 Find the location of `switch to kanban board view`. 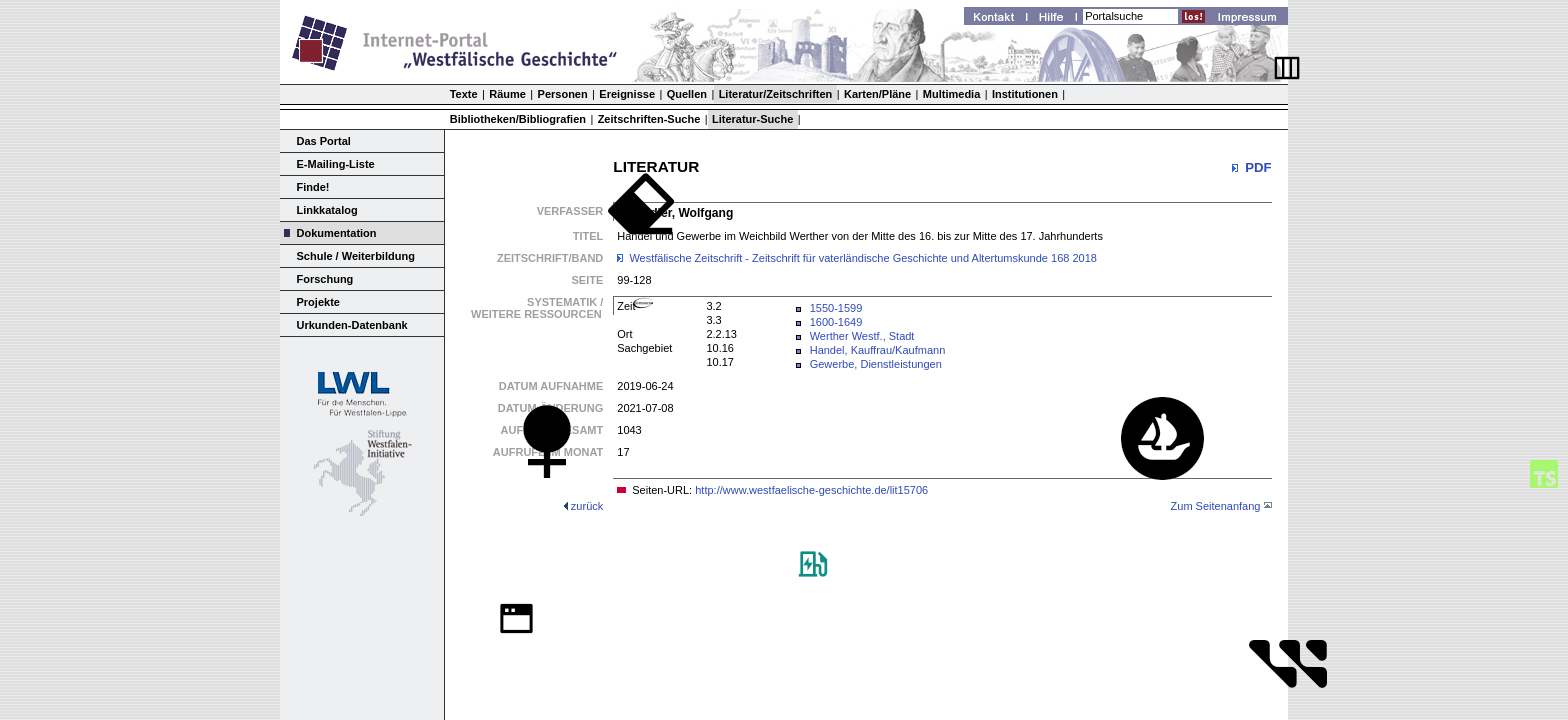

switch to kanban board view is located at coordinates (1287, 68).